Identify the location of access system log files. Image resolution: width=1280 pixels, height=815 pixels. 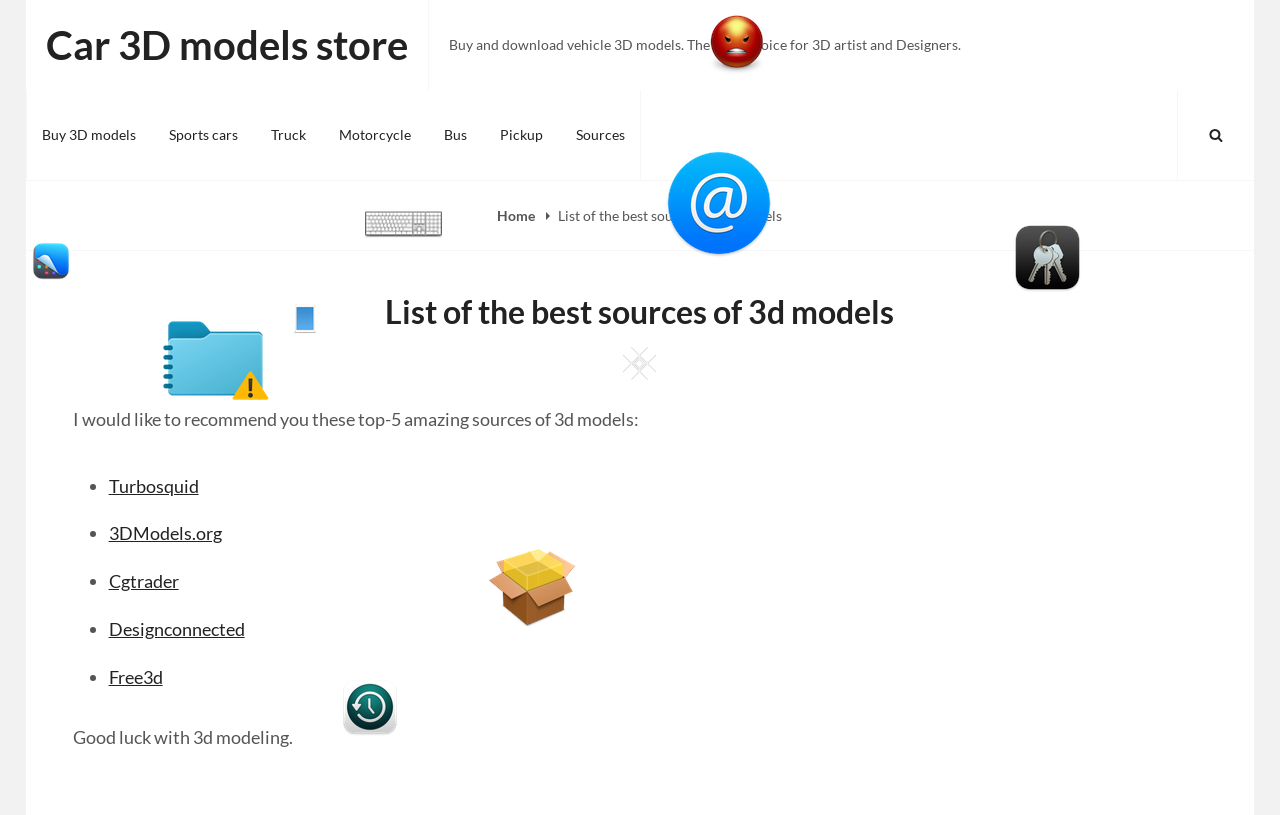
(215, 361).